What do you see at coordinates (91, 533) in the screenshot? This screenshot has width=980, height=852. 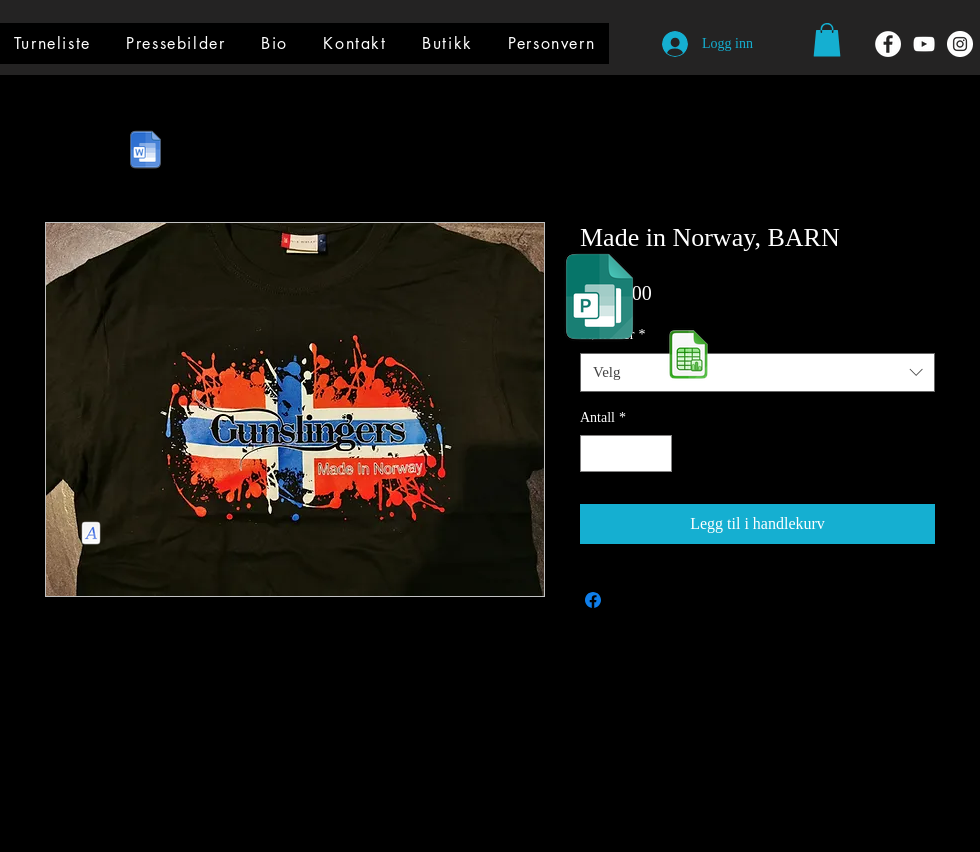 I see `a font file type indicator` at bounding box center [91, 533].